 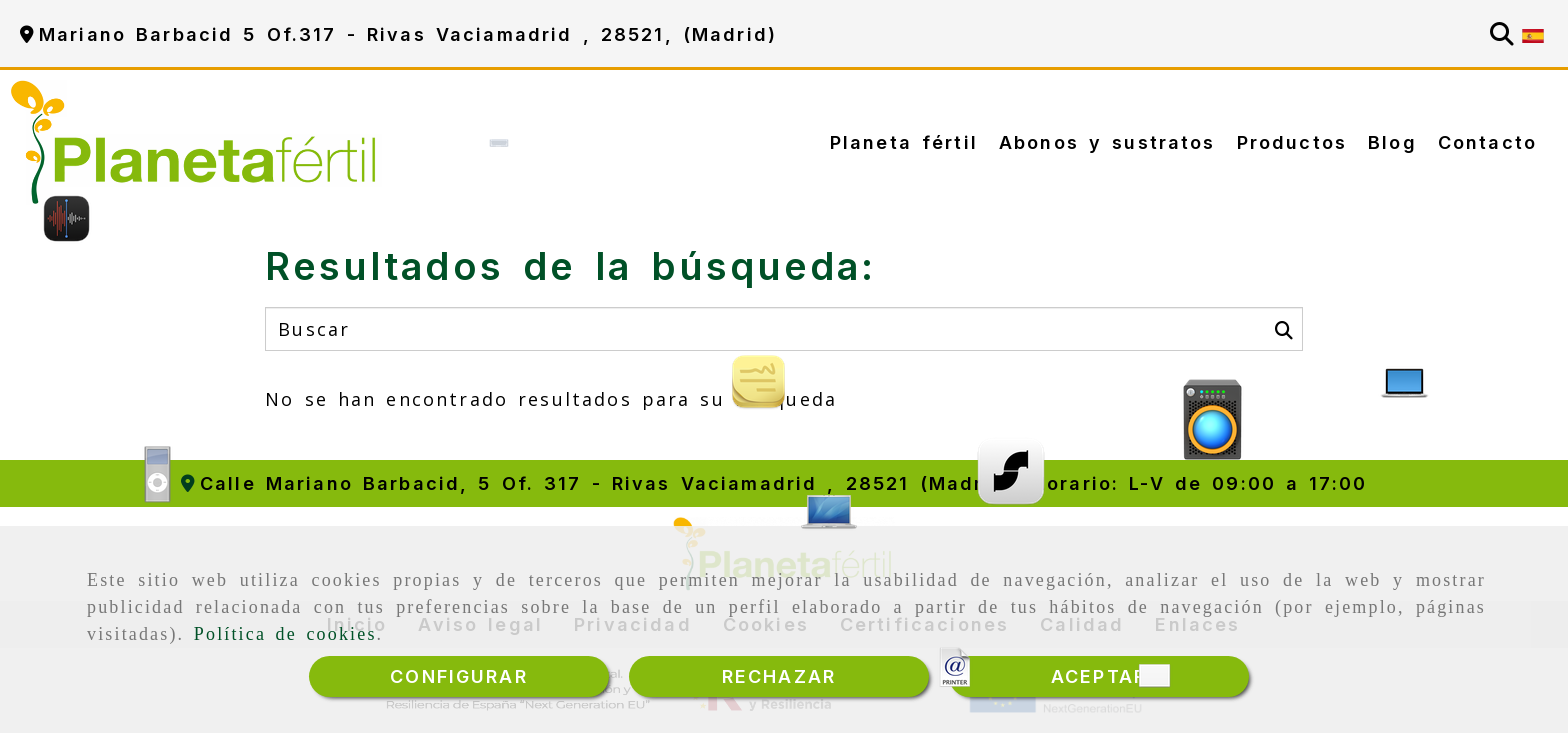 I want to click on represents this macbook pro device in system settings, so click(x=1404, y=381).